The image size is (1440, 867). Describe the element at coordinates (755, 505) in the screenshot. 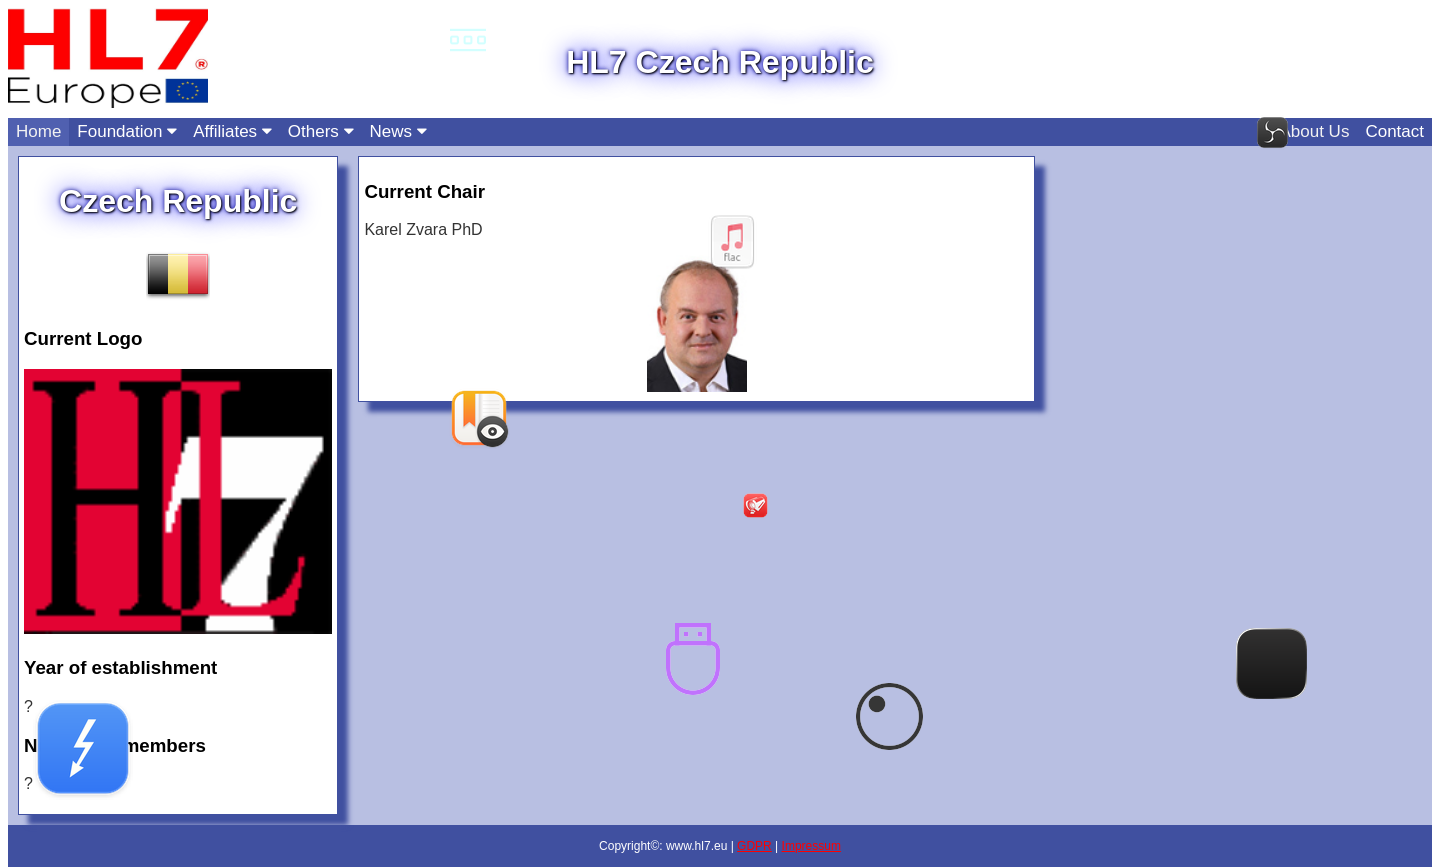

I see `launch ultrakill game` at that location.